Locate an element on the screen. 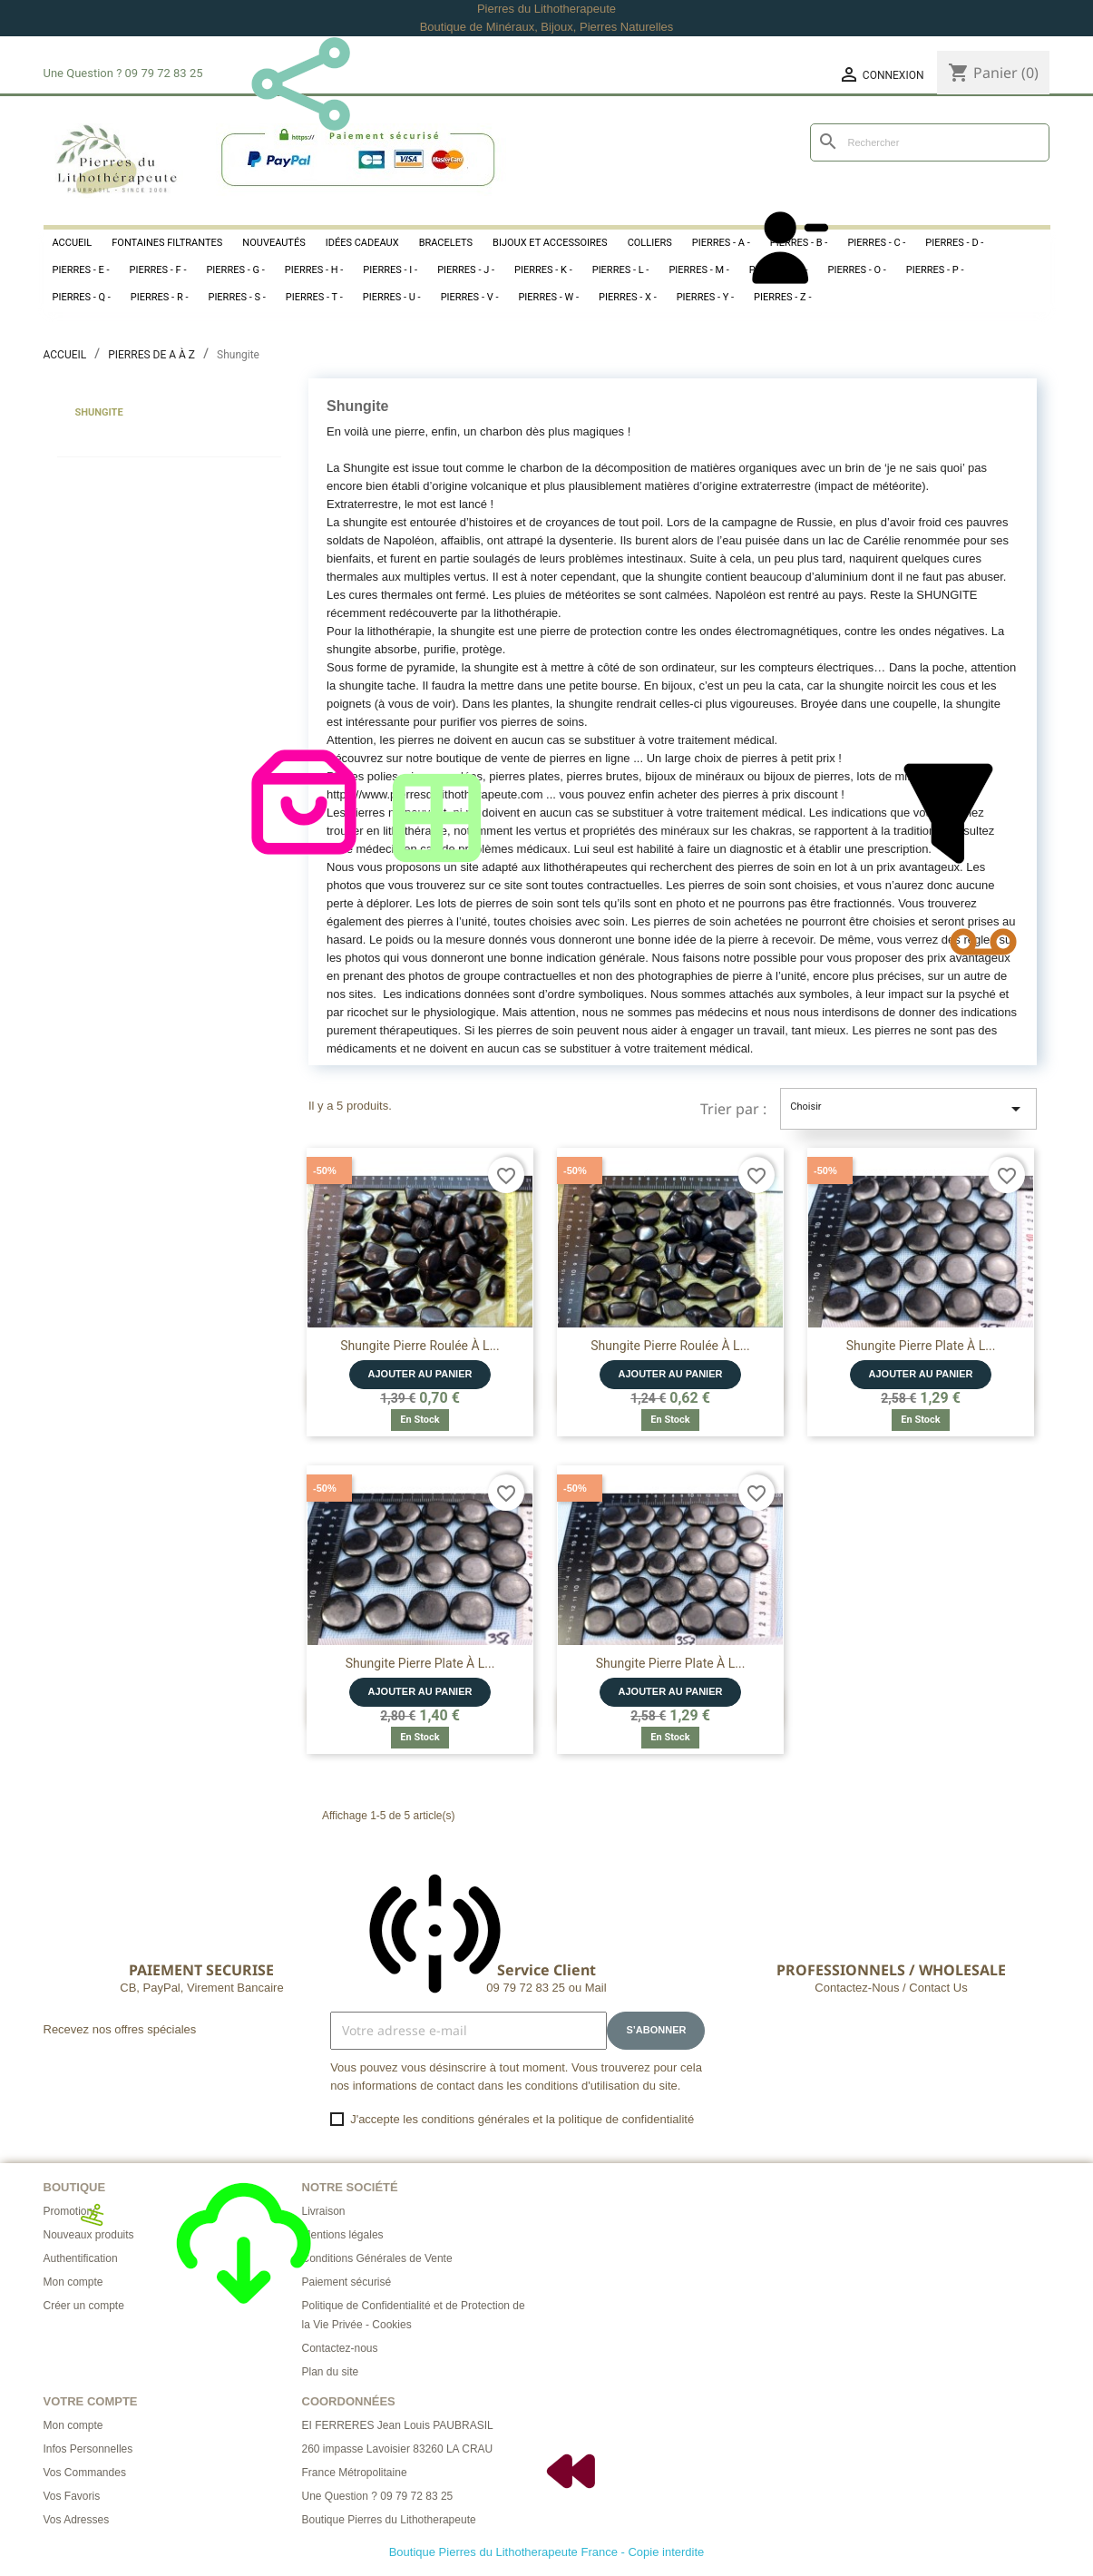 The height and width of the screenshot is (2576, 1093). download file from cloud storage is located at coordinates (243, 2243).